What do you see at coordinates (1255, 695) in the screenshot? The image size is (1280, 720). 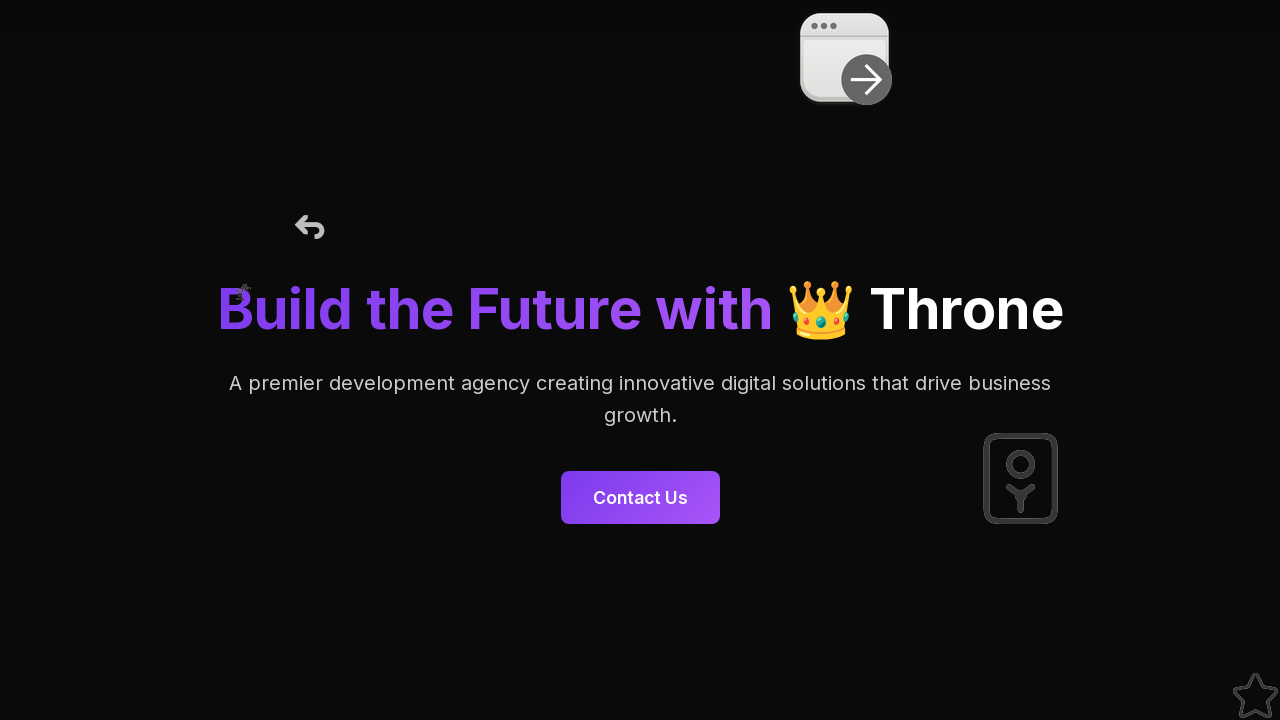 I see `access your favorites` at bounding box center [1255, 695].